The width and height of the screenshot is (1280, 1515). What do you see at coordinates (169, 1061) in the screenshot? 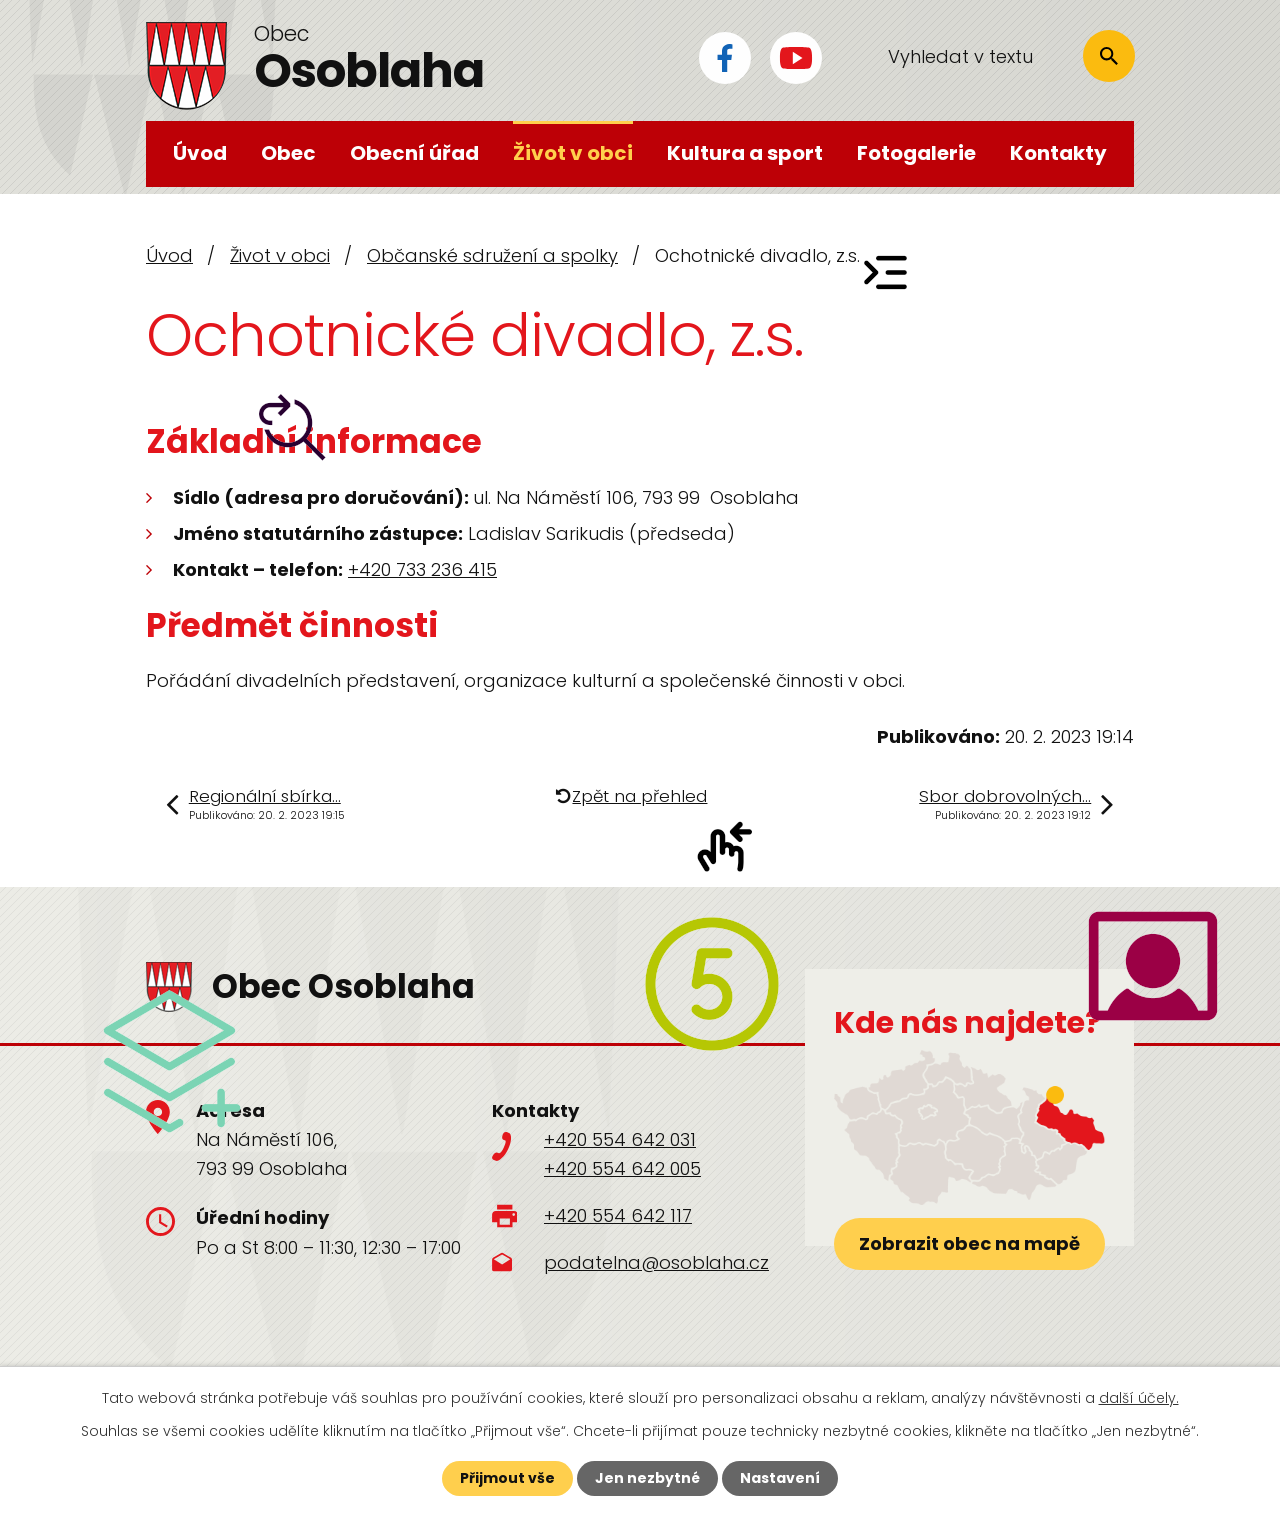
I see `add a new layer to the stack` at bounding box center [169, 1061].